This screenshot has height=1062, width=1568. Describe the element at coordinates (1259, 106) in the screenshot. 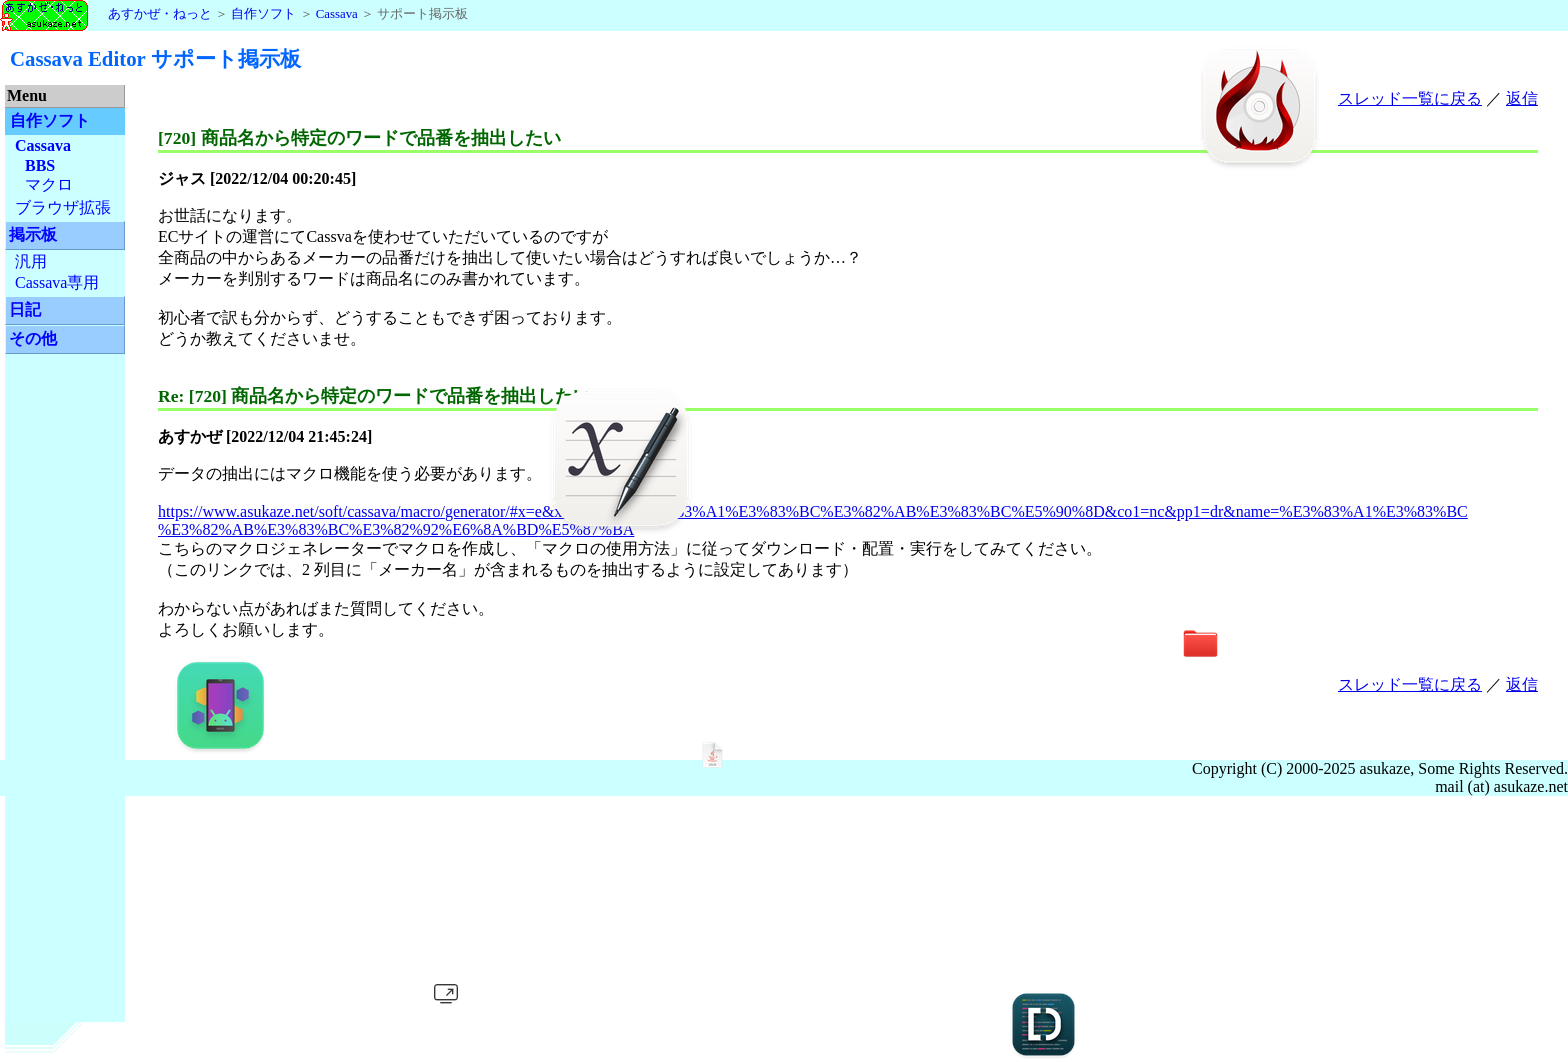

I see `open brasero disc burning application` at that location.